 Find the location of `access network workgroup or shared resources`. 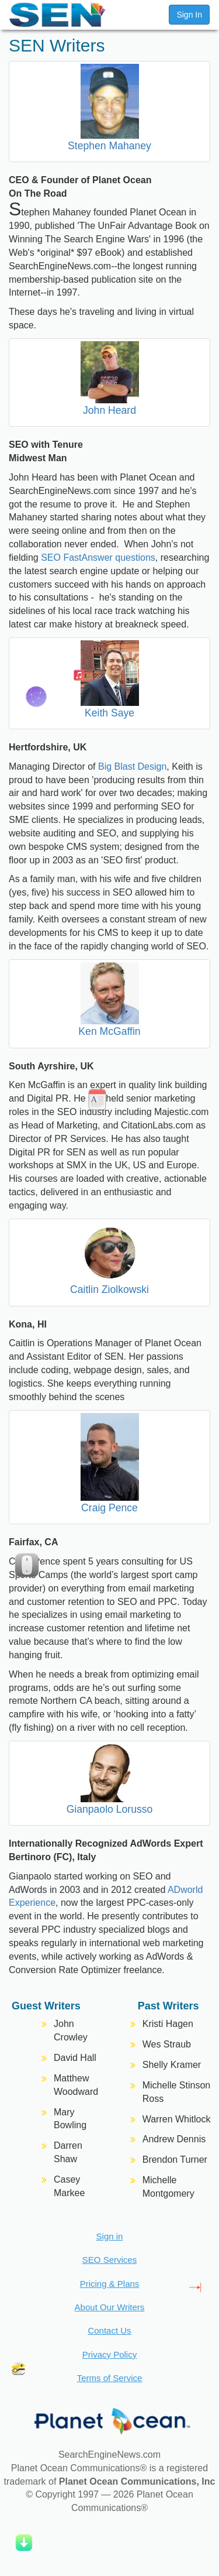

access network workgroup or shared resources is located at coordinates (36, 697).